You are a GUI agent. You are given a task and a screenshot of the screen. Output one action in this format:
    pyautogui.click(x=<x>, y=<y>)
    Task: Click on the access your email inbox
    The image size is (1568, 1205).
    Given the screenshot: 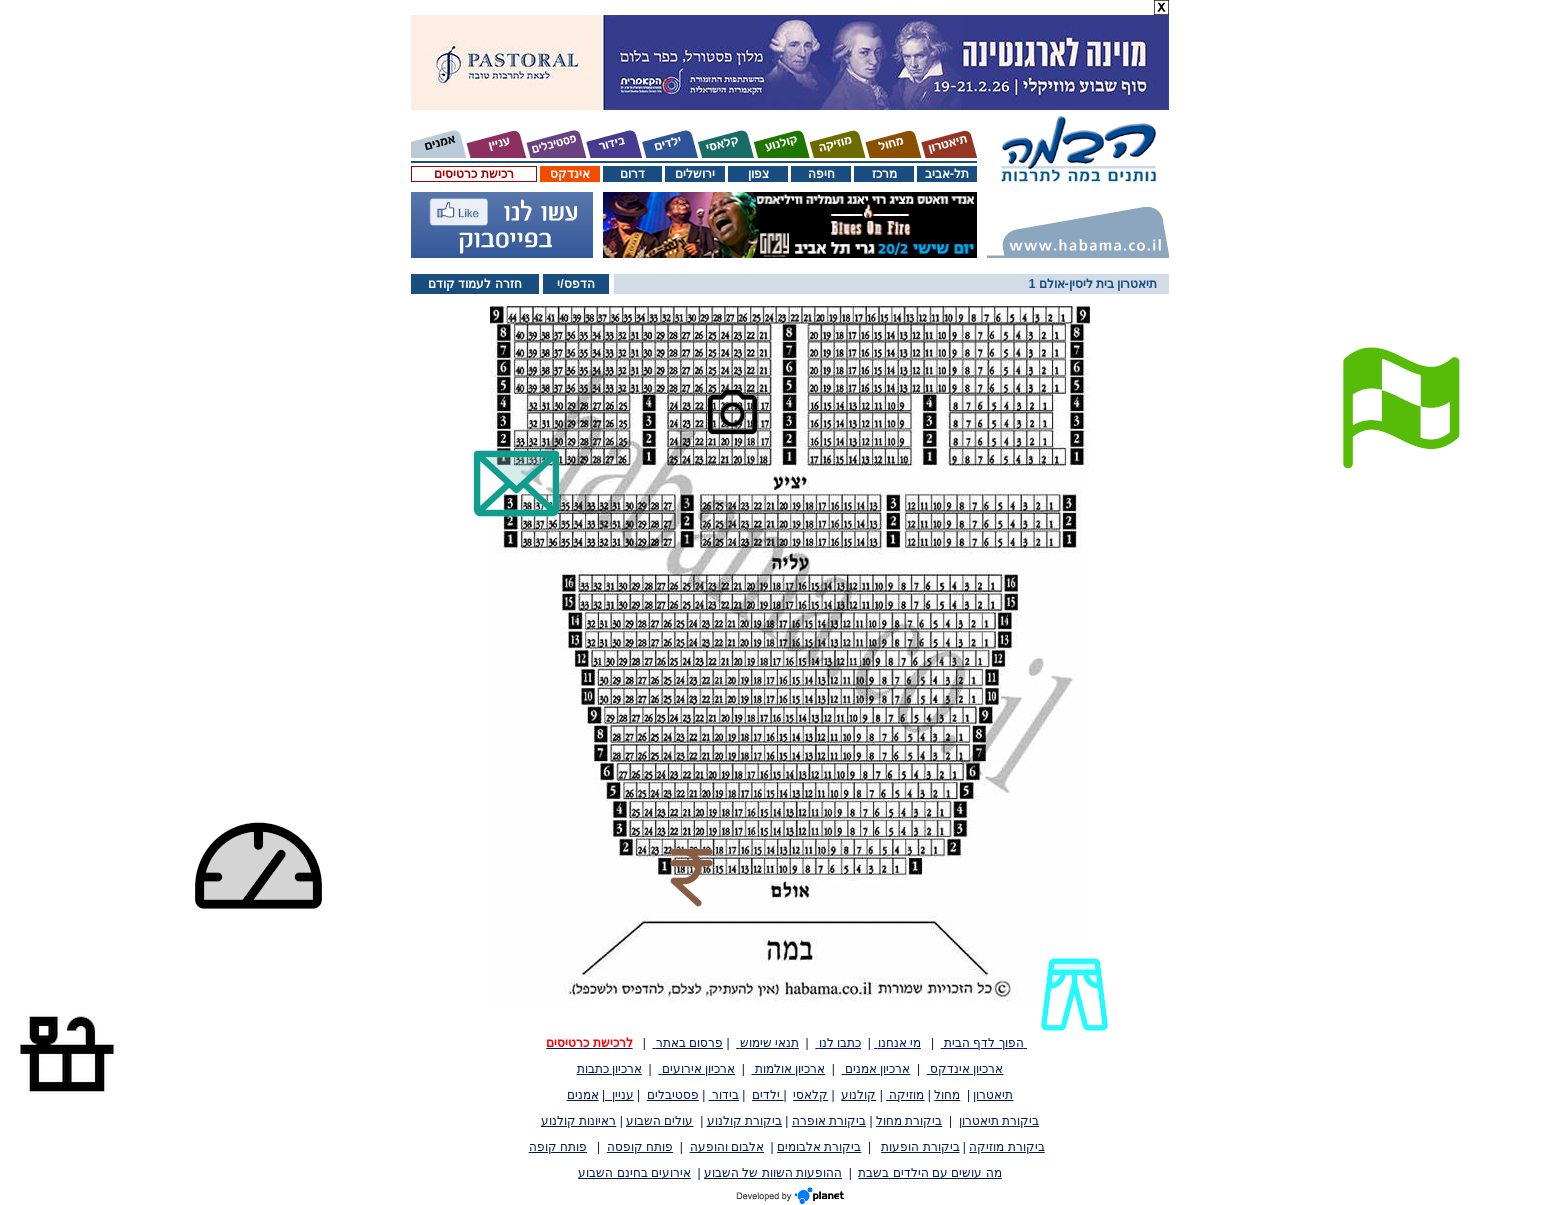 What is the action you would take?
    pyautogui.click(x=516, y=483)
    